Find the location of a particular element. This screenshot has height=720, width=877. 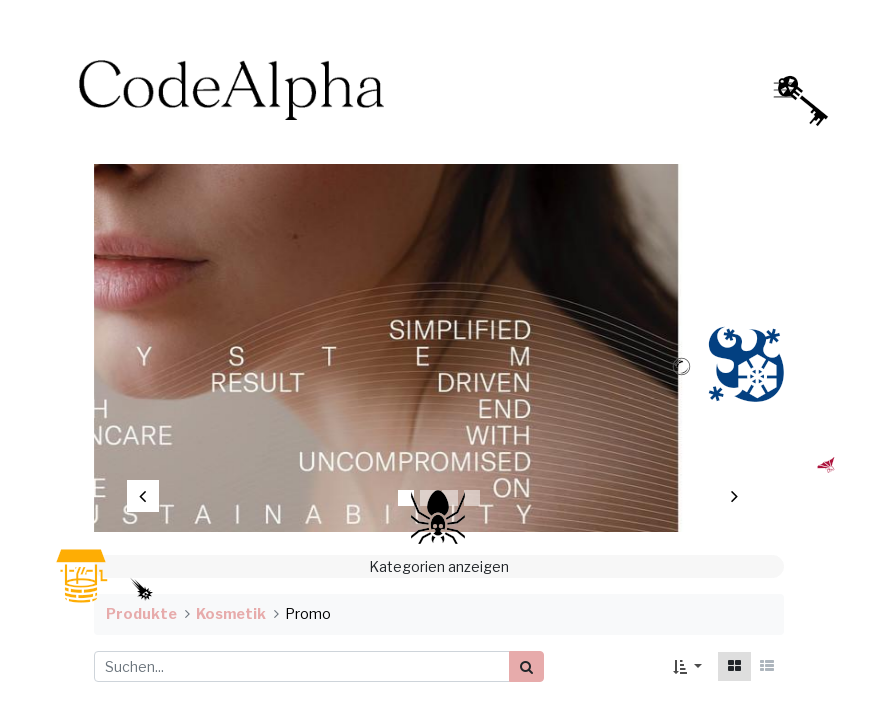

access master or admin permissions is located at coordinates (803, 101).